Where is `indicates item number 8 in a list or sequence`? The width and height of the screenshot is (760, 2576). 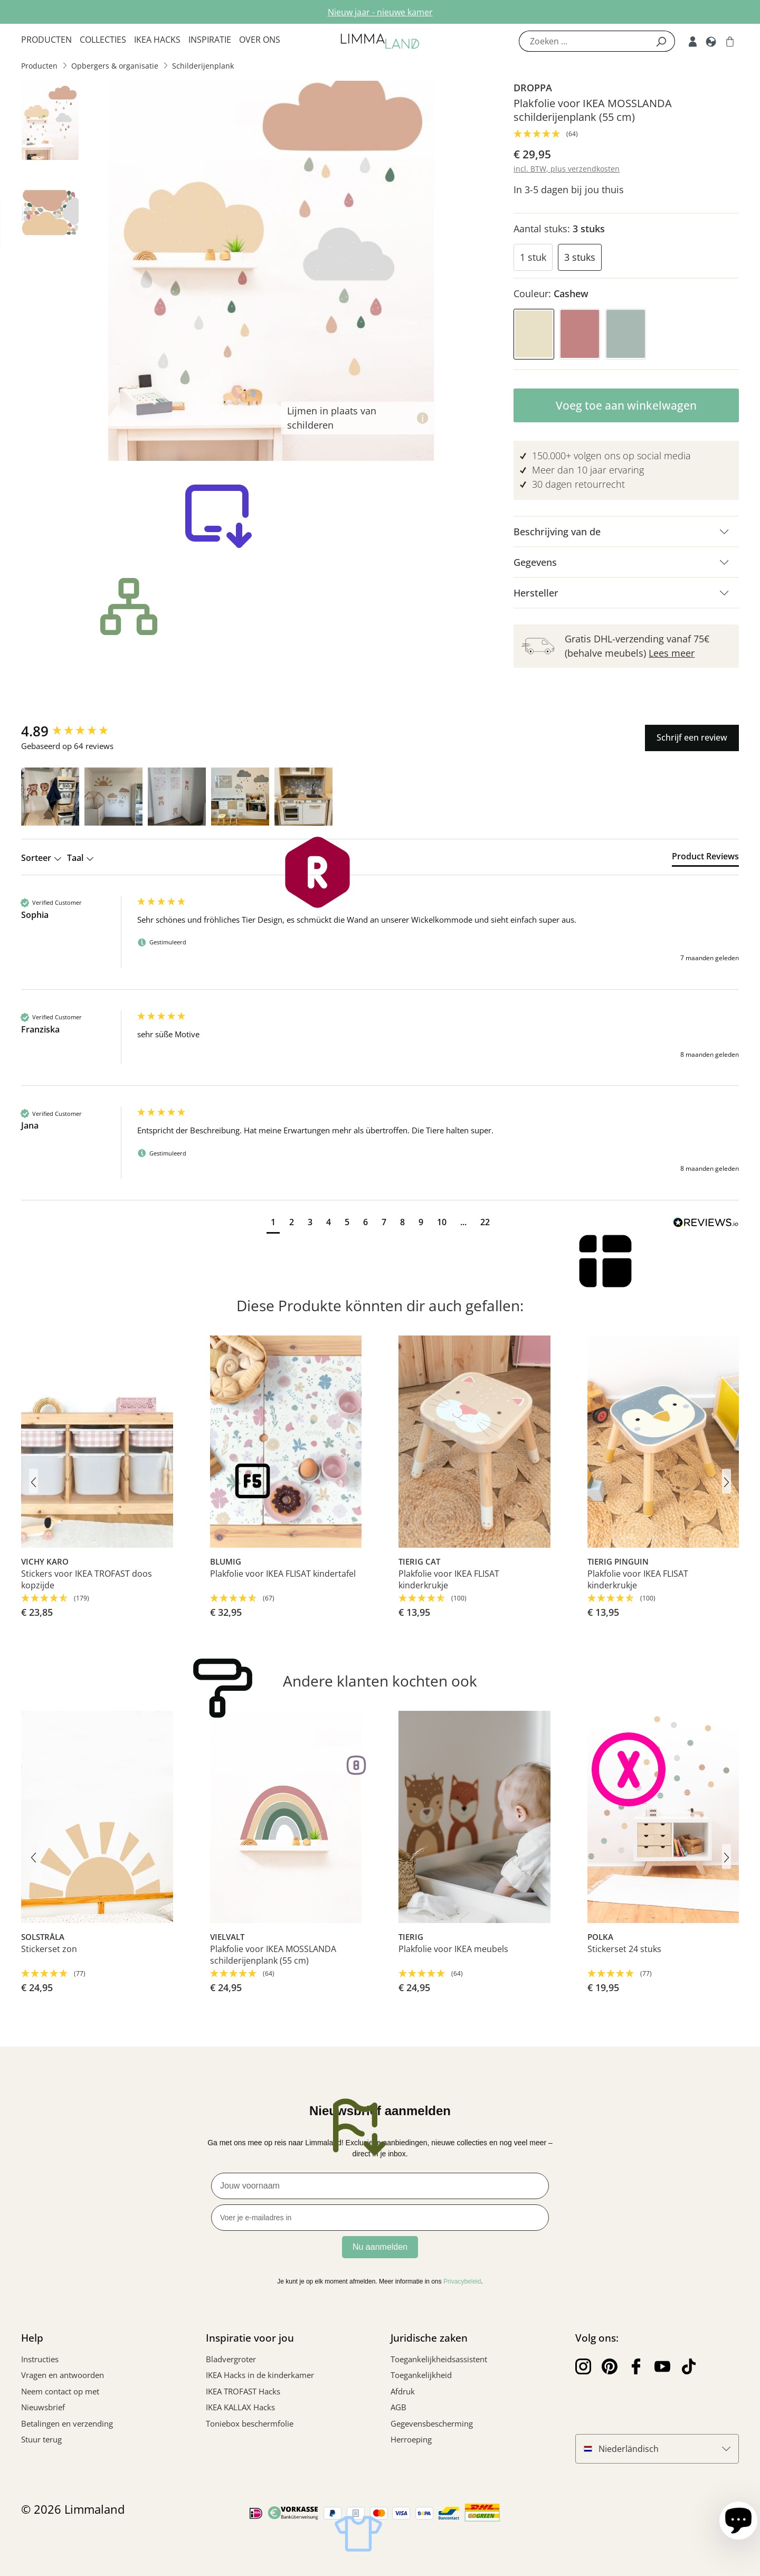 indicates item number 8 in a list or sequence is located at coordinates (356, 1765).